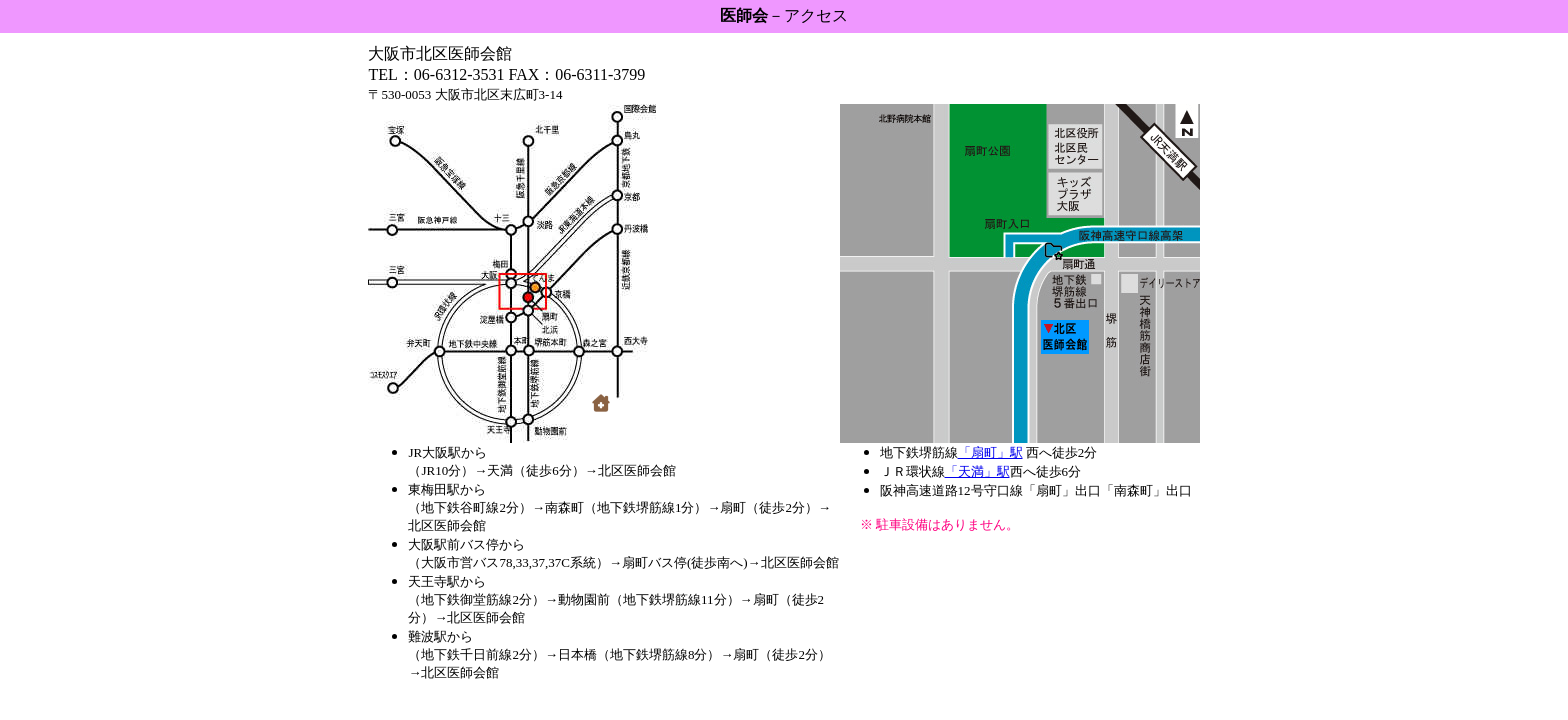 The height and width of the screenshot is (720, 1568). I want to click on access your favorite or starred folder, so click(1053, 250).